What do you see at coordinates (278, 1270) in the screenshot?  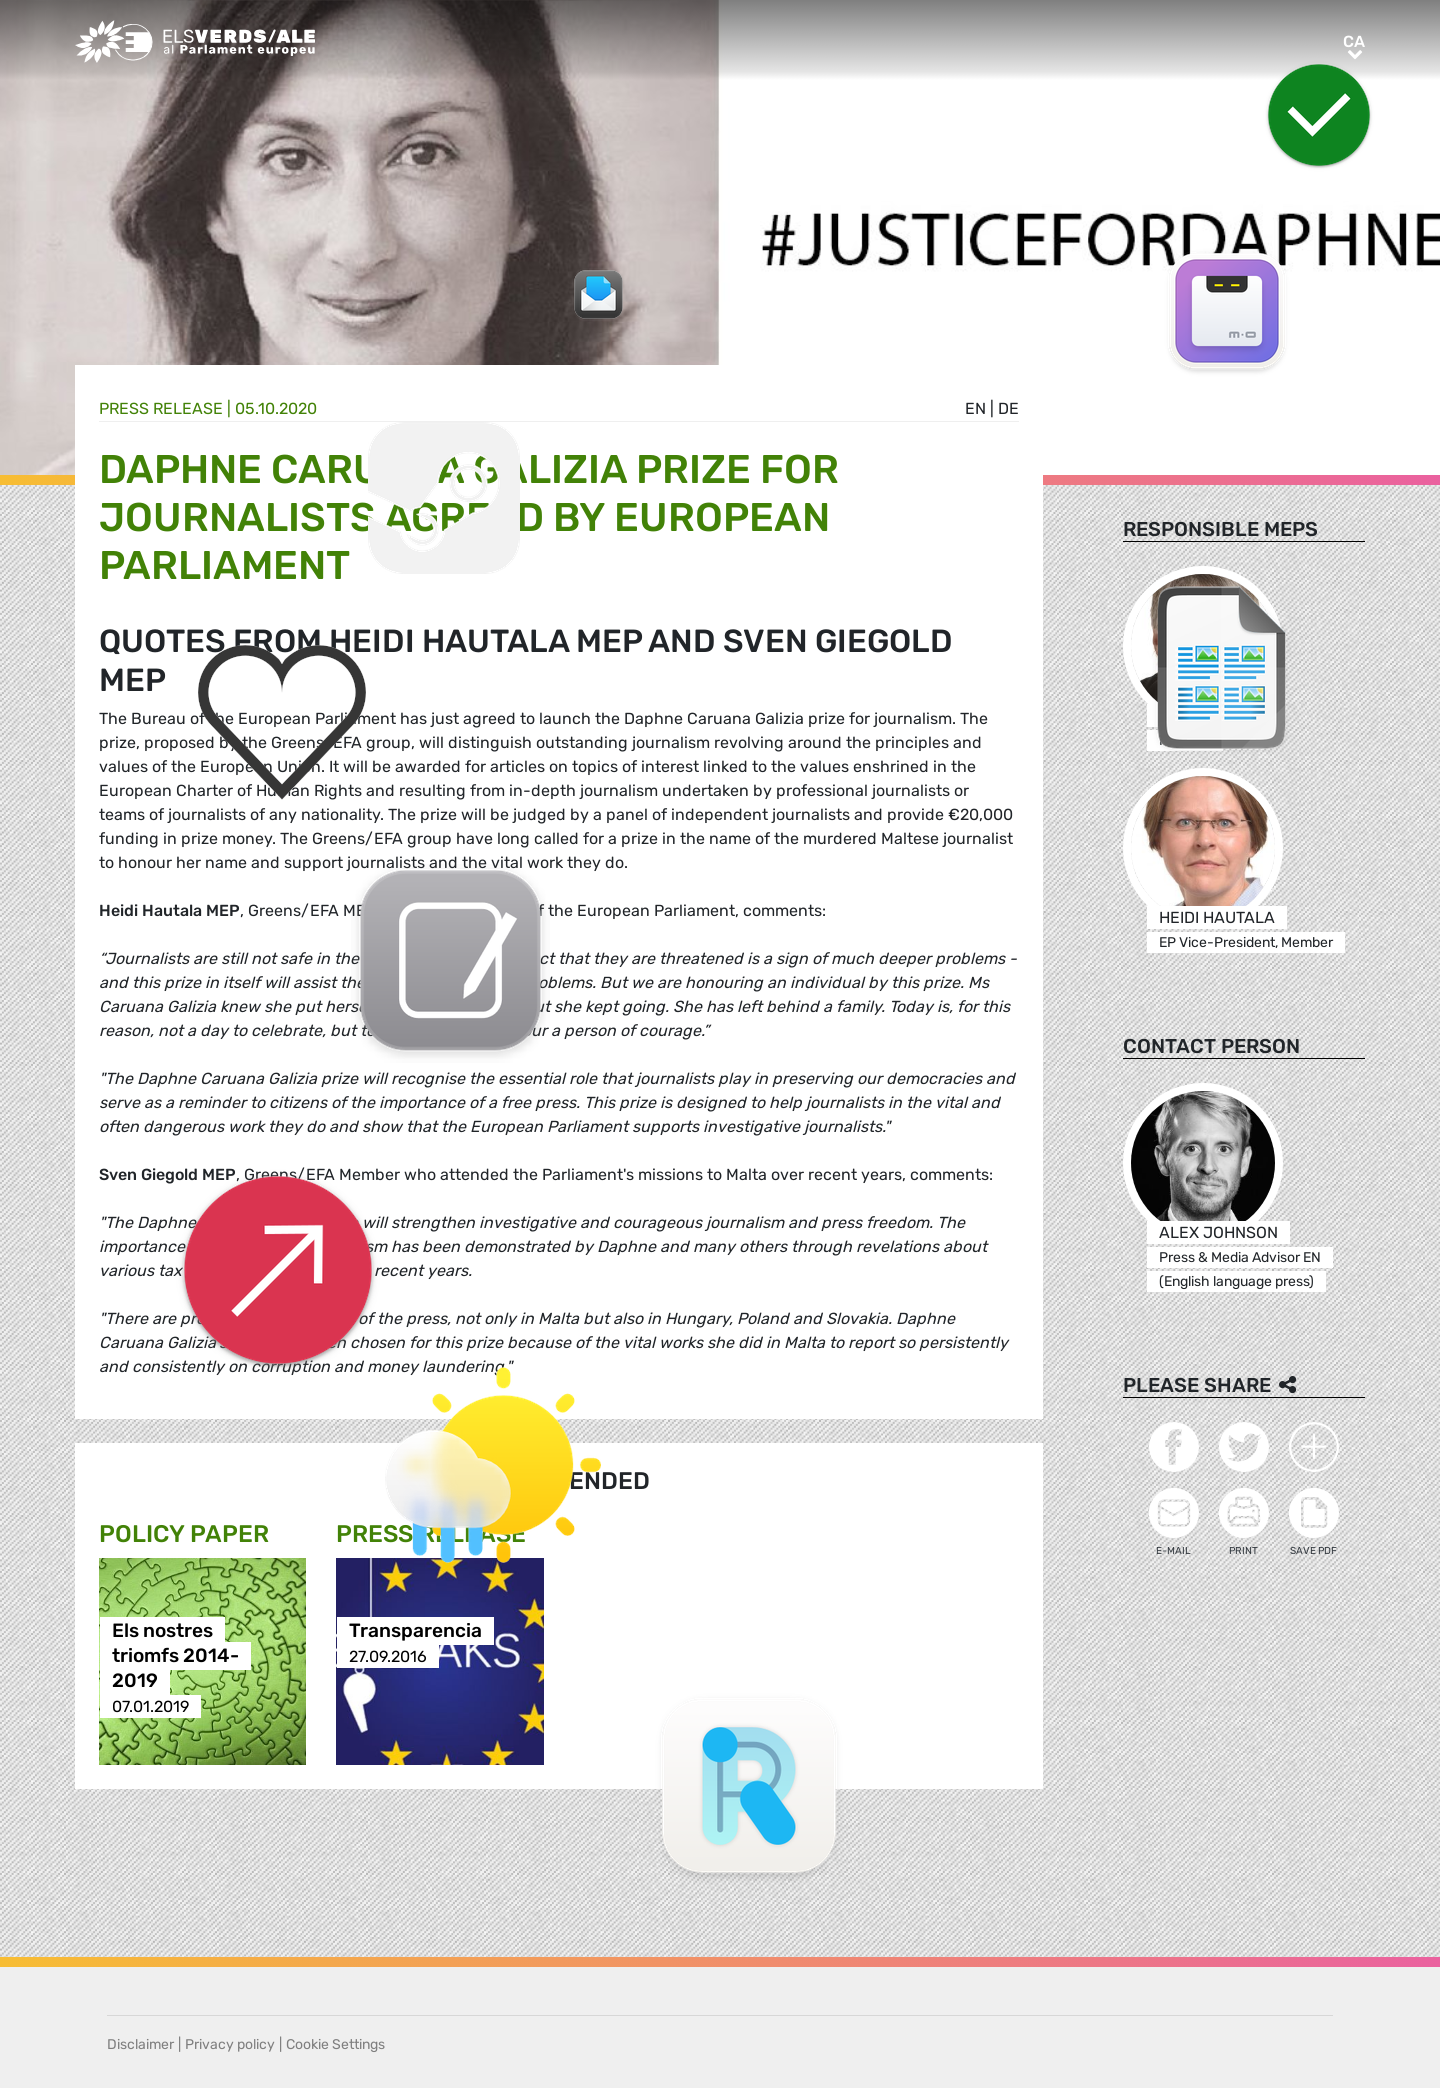 I see `indicates a symbolic link or shortcut to another file` at bounding box center [278, 1270].